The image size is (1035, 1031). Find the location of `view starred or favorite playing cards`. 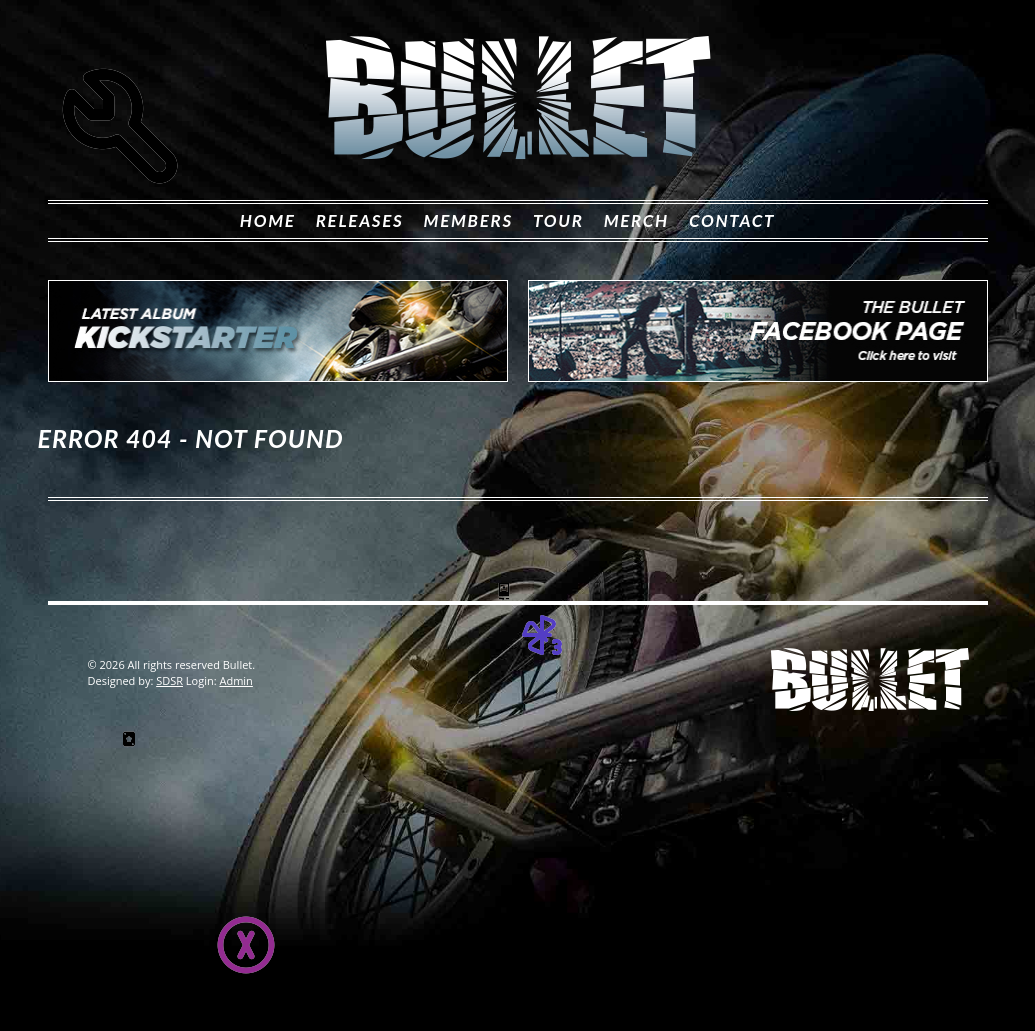

view starred or favorite playing cards is located at coordinates (129, 739).